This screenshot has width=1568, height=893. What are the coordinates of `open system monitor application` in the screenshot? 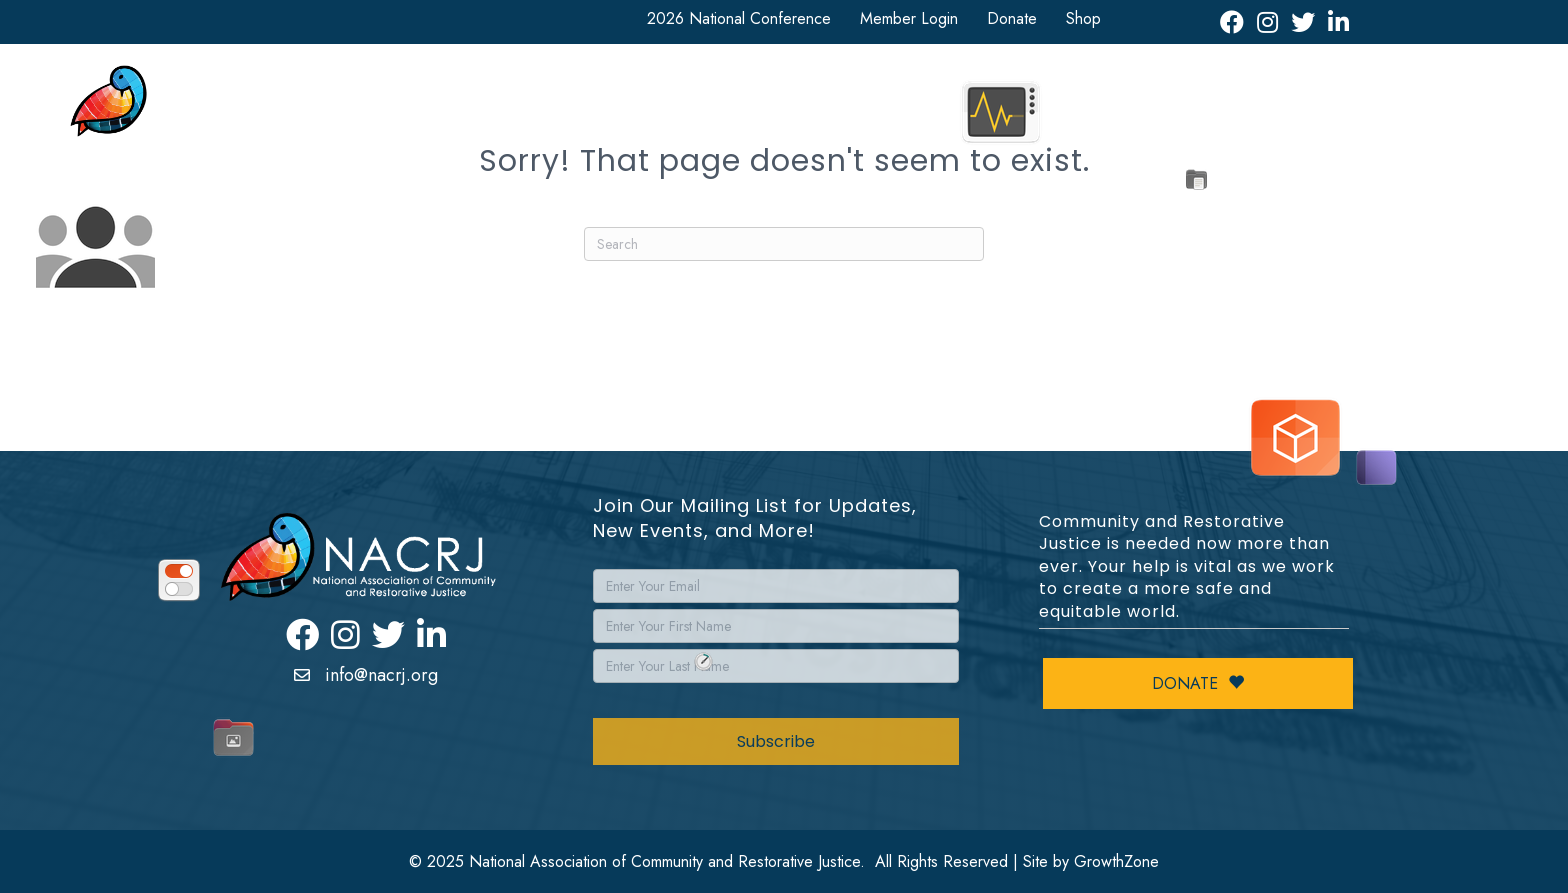 It's located at (1001, 112).